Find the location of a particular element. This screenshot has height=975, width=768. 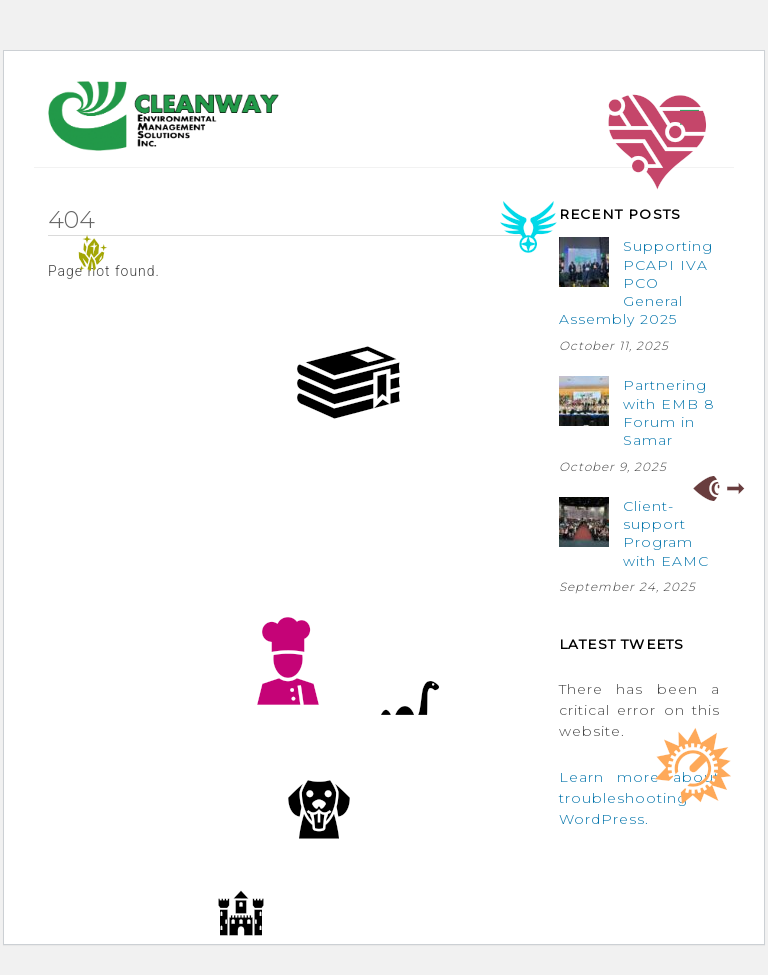

access your library or book collection is located at coordinates (348, 382).